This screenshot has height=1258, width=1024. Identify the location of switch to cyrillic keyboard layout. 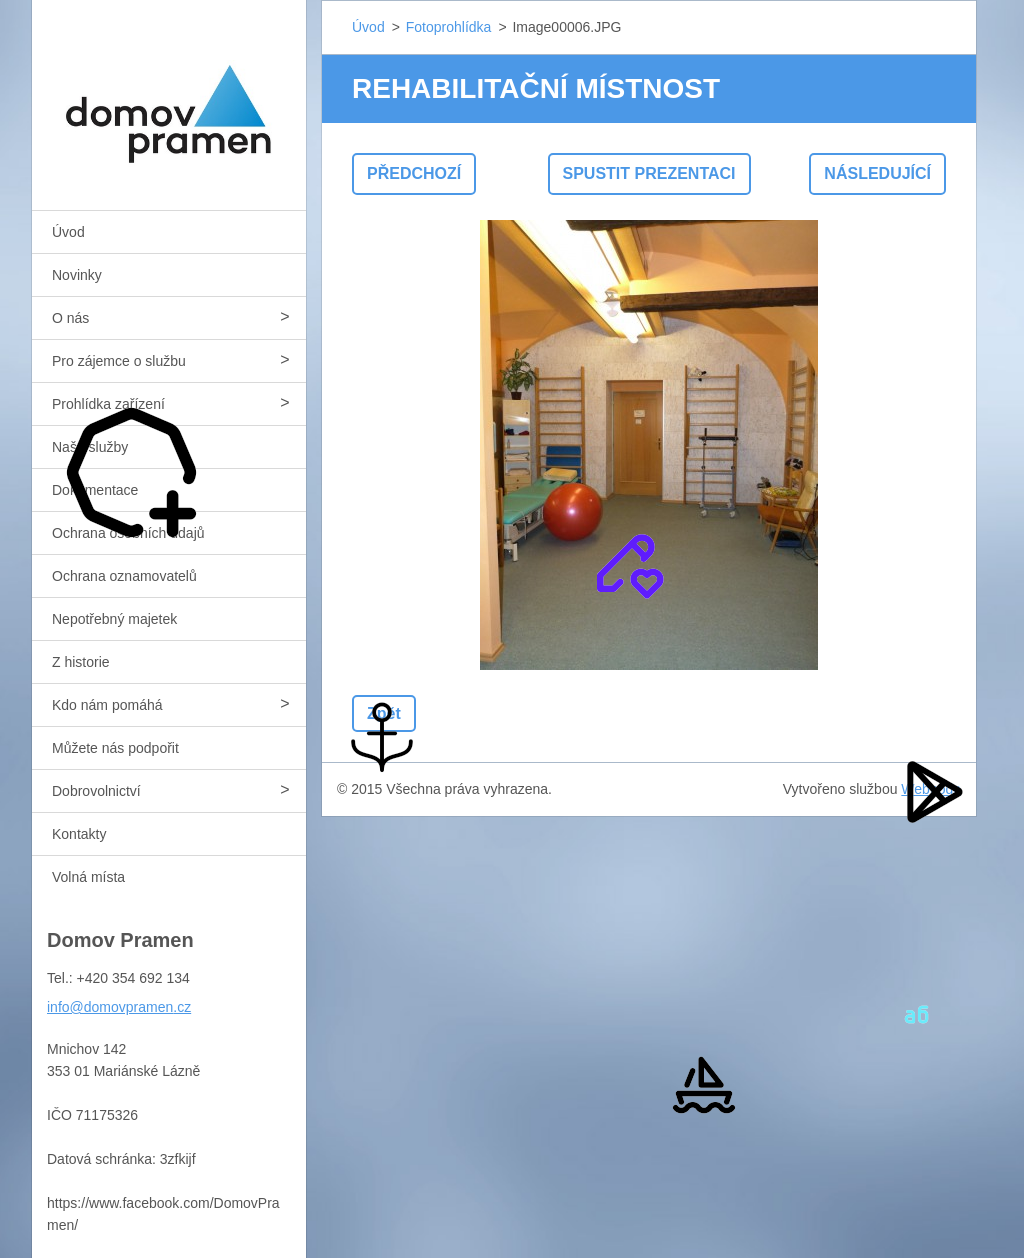
(916, 1014).